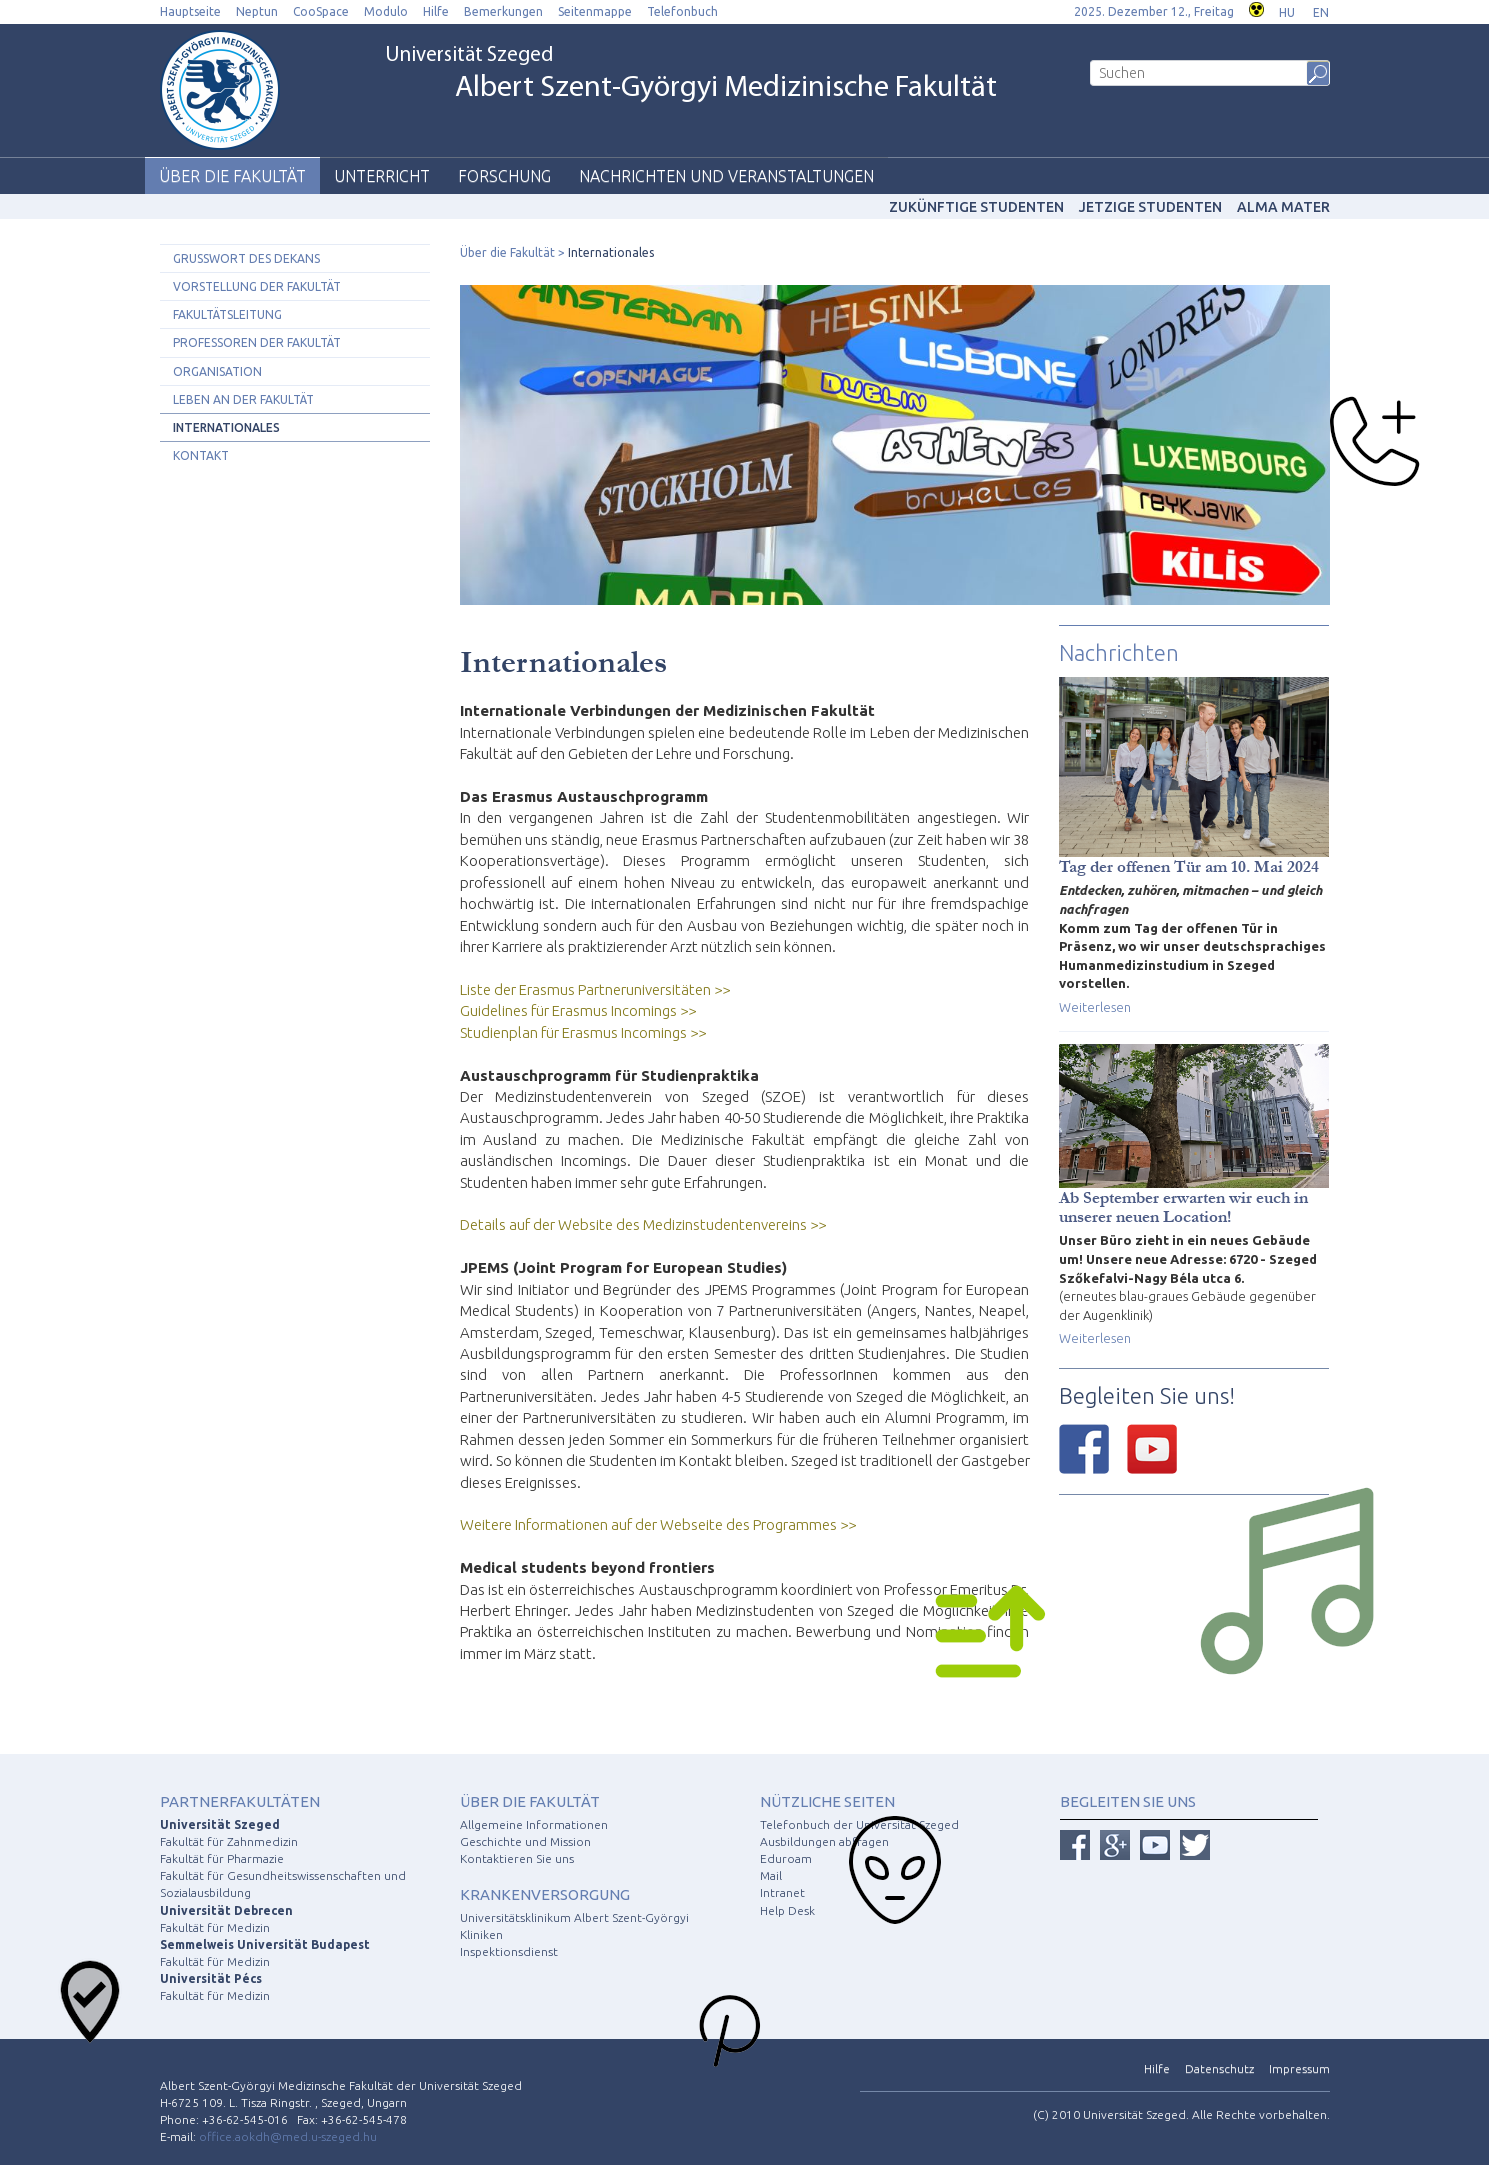  I want to click on add a new contact, so click(1376, 439).